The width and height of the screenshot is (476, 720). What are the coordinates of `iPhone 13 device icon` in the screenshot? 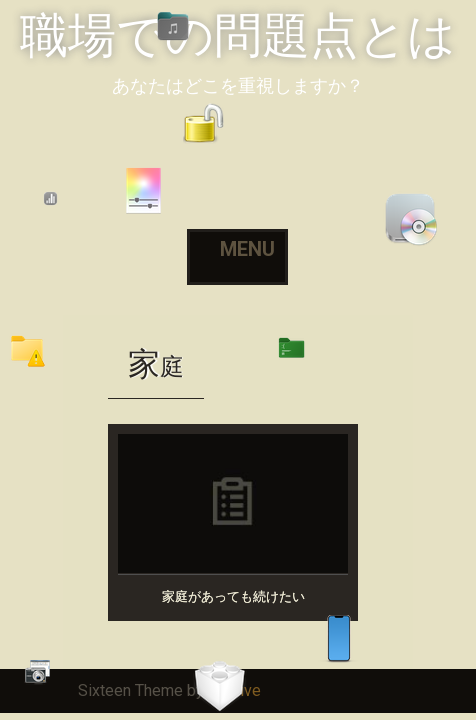 It's located at (339, 639).